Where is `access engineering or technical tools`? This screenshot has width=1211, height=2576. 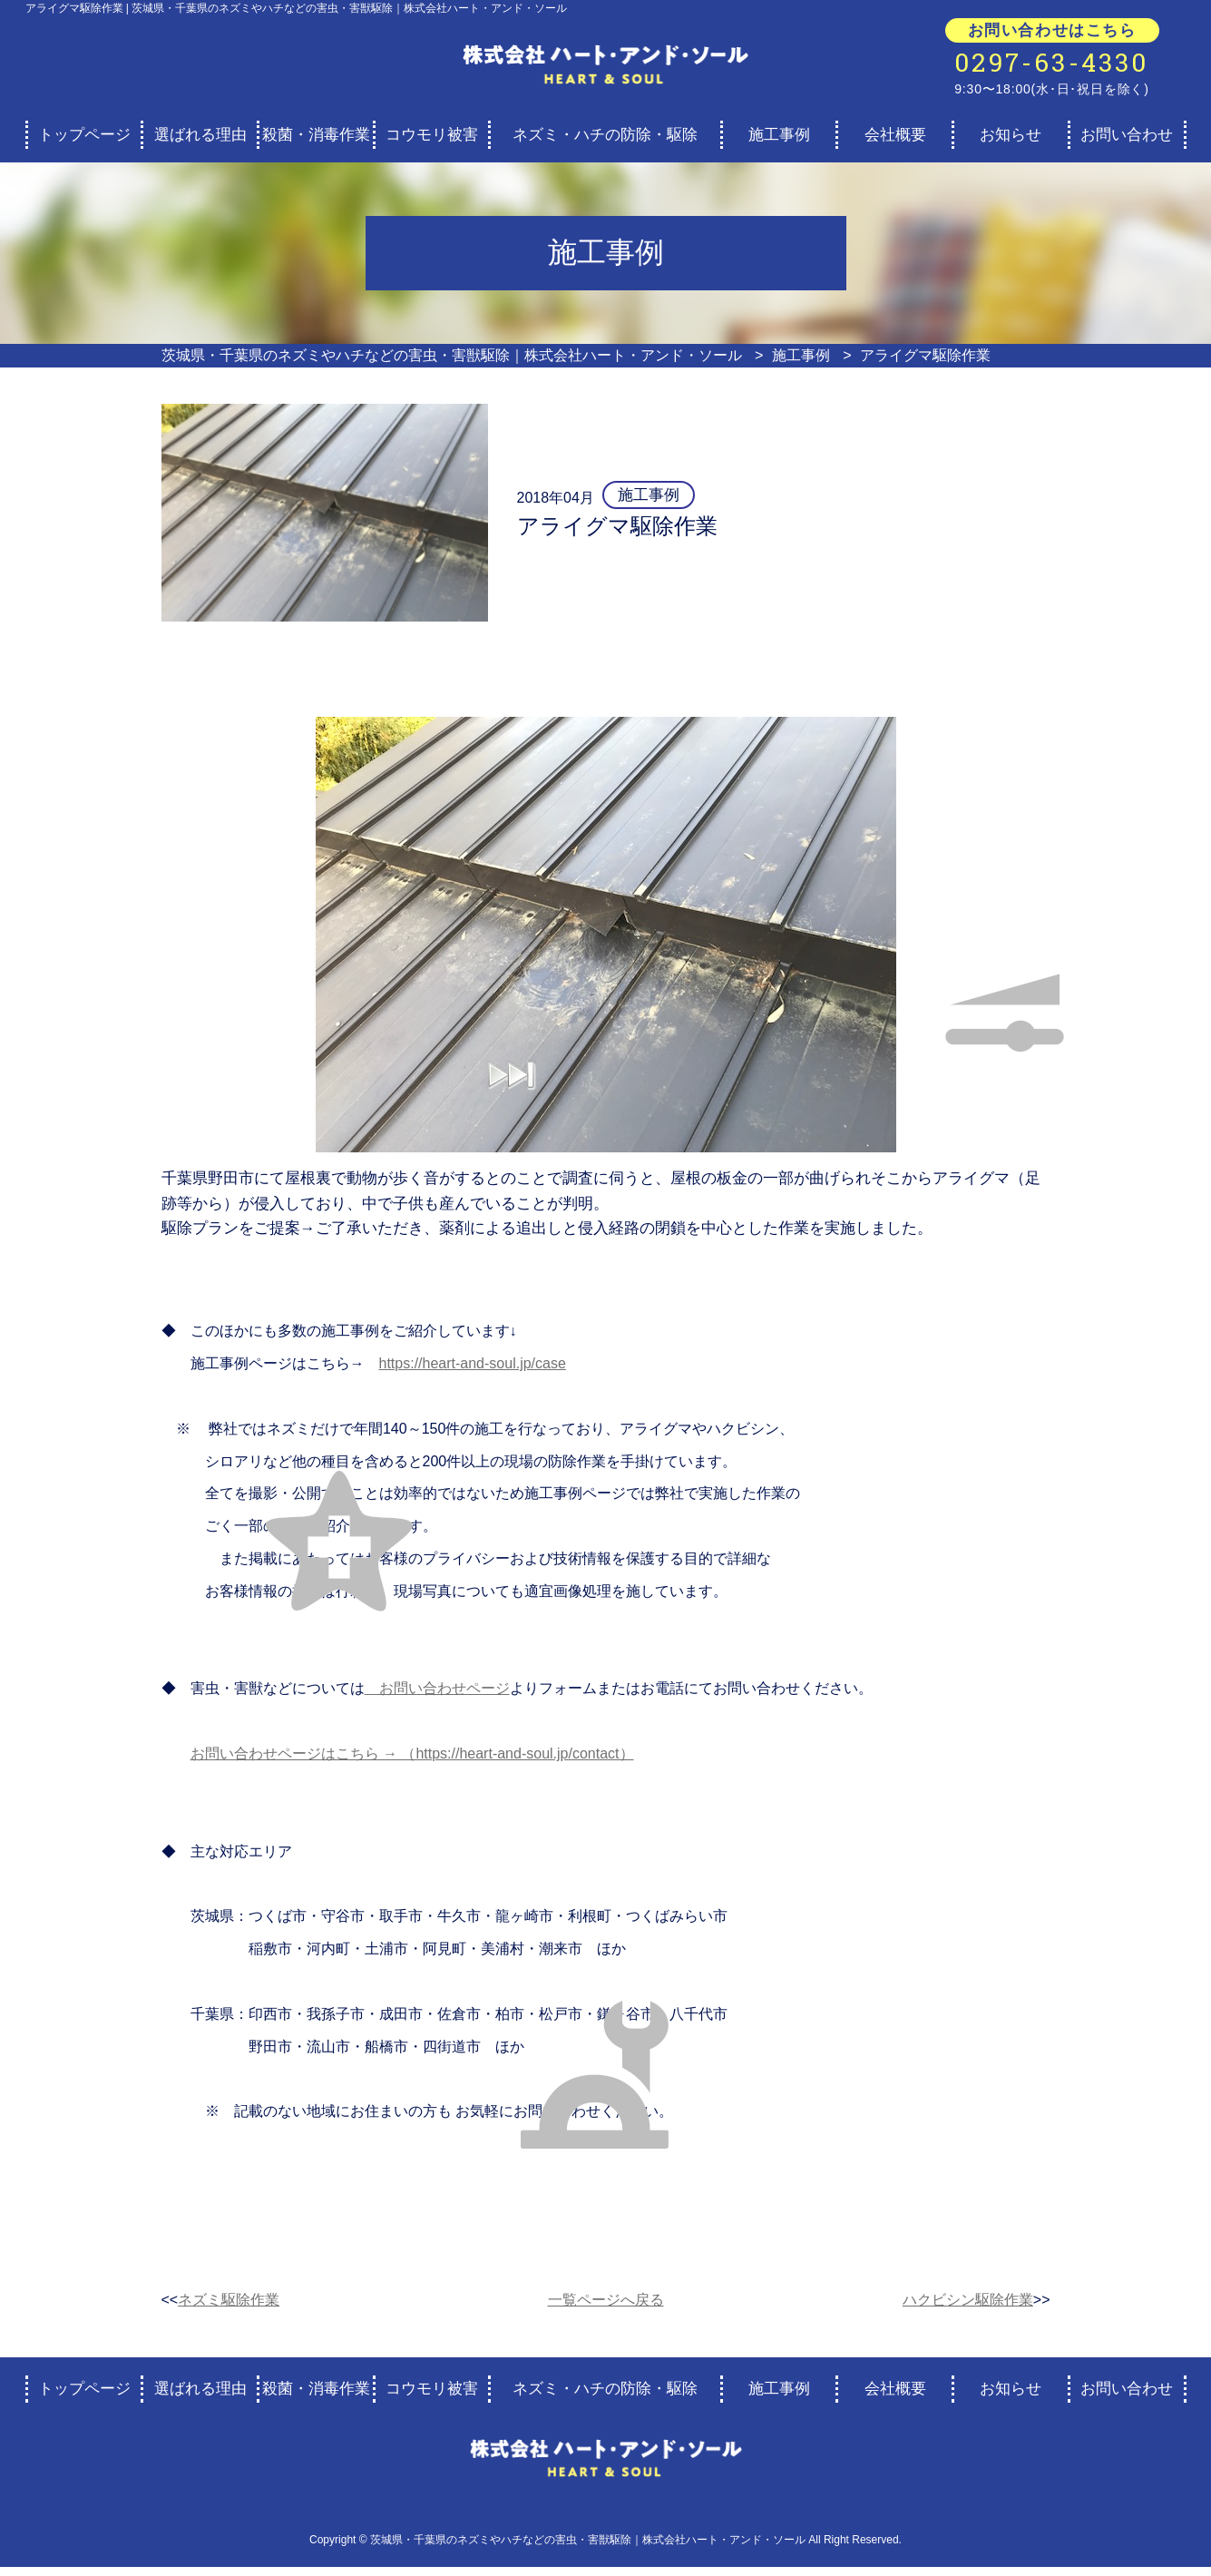
access engineering or technical tools is located at coordinates (594, 2074).